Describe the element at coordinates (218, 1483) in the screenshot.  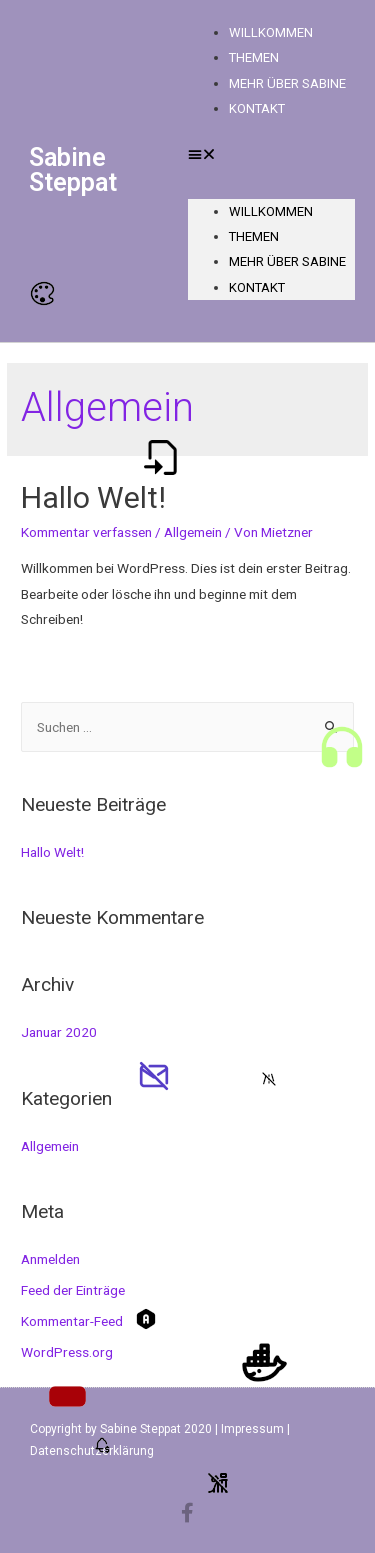
I see `rollercoaster ride unavailable or closed` at that location.